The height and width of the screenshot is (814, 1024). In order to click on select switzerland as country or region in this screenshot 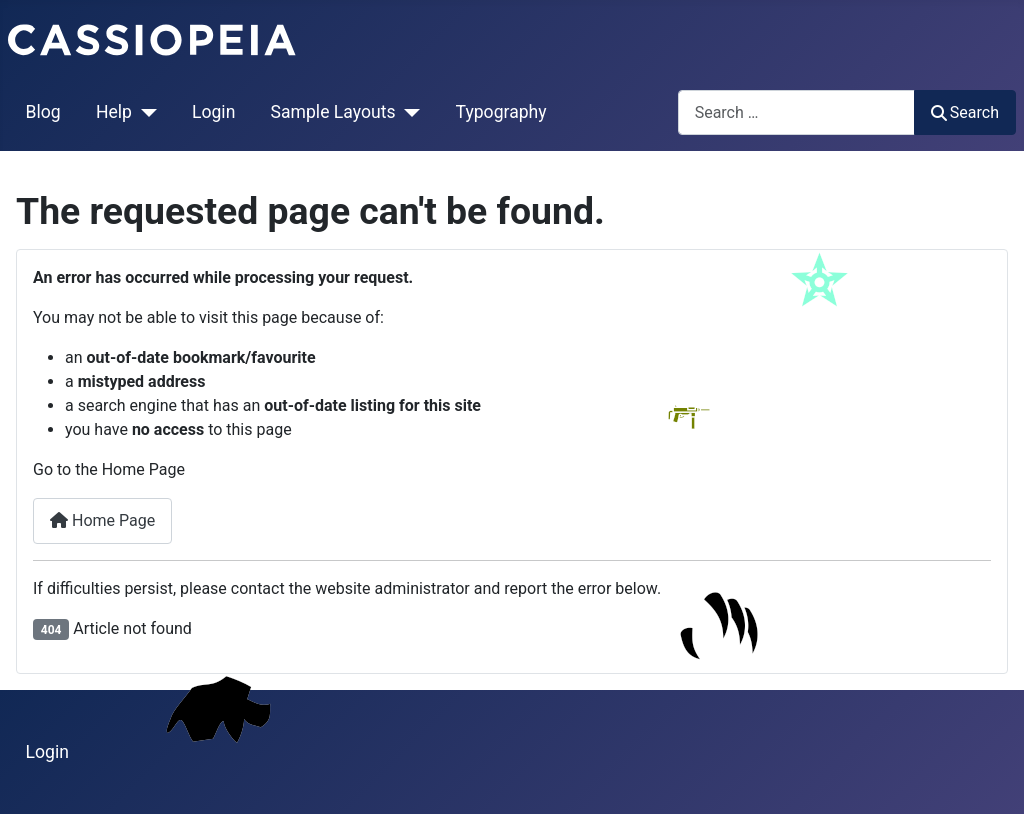, I will do `click(218, 709)`.